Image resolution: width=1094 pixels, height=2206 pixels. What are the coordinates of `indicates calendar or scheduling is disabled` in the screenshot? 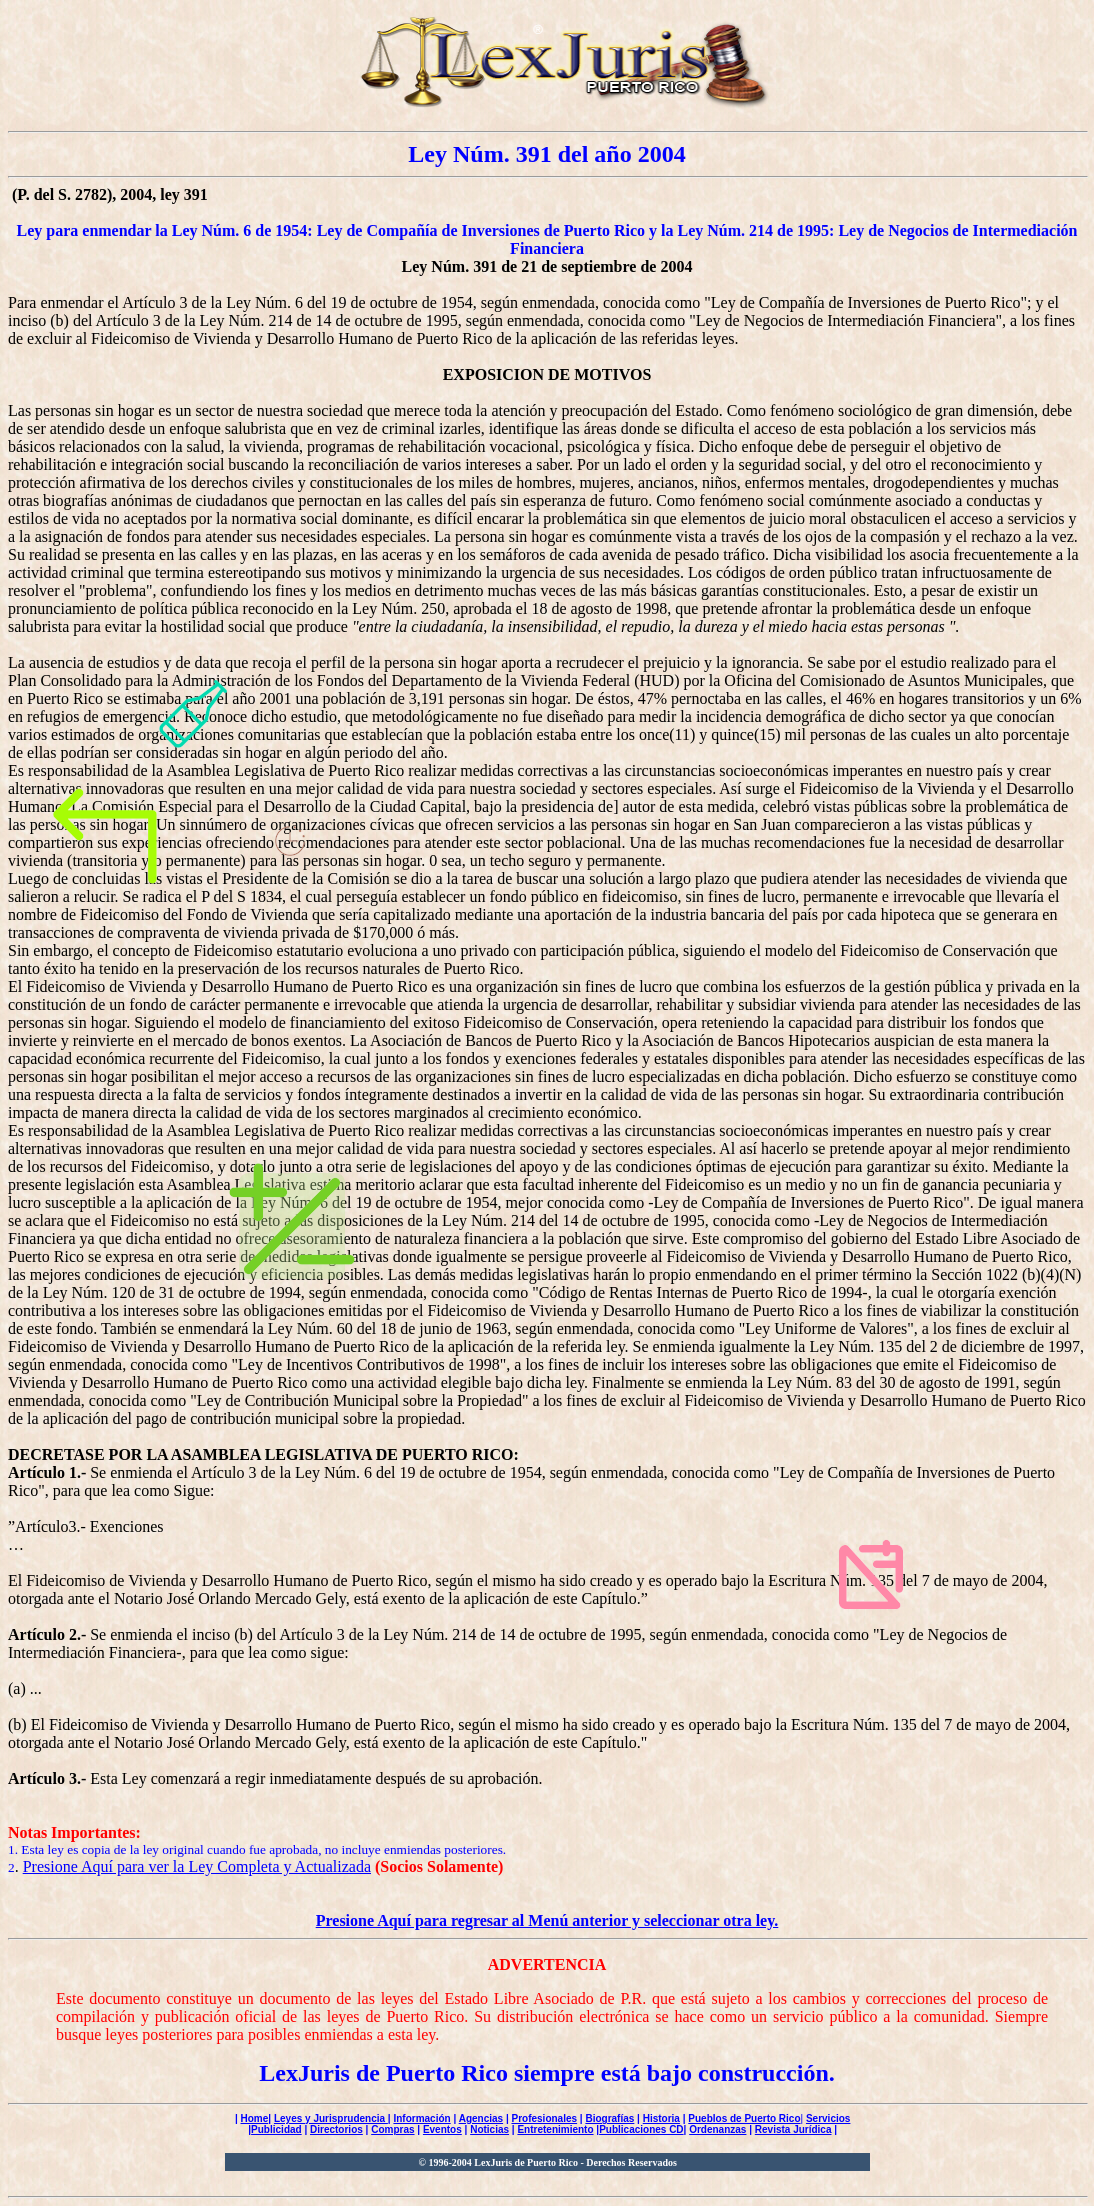 It's located at (871, 1577).